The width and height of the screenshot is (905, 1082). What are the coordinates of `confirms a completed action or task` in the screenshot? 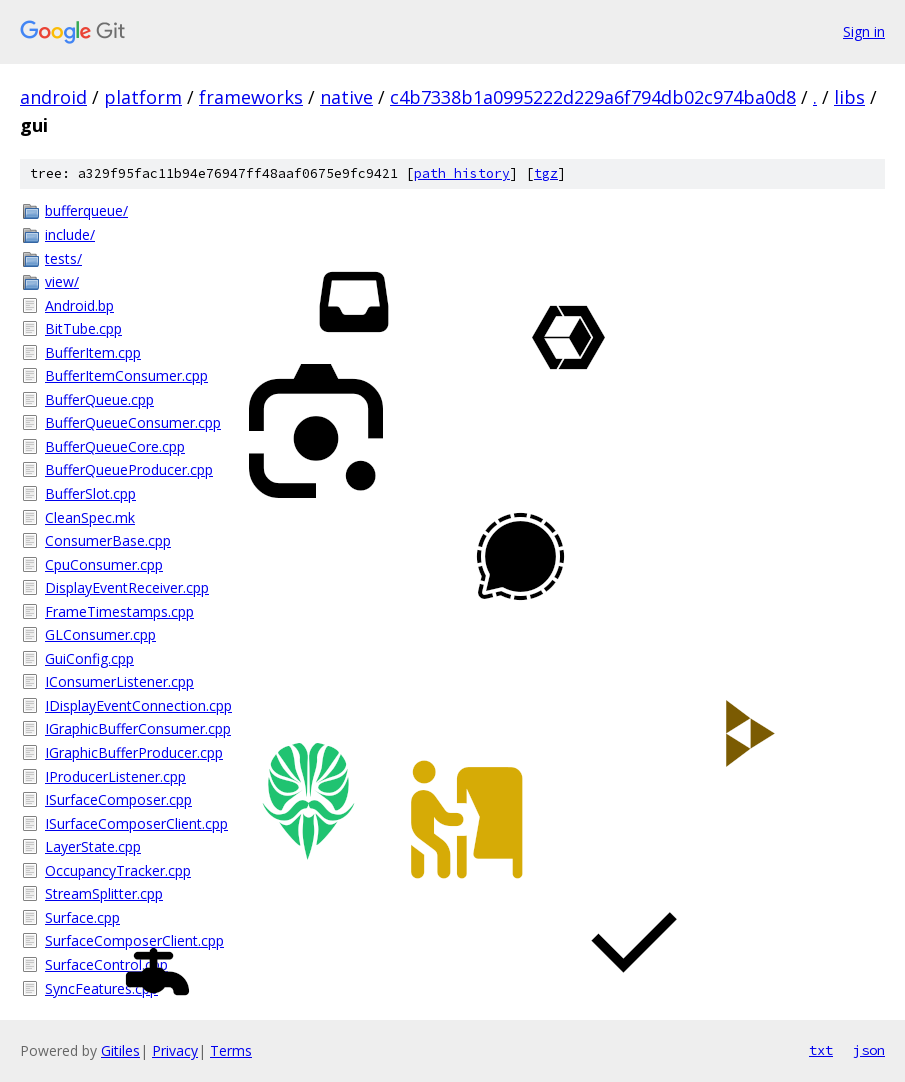 It's located at (633, 942).